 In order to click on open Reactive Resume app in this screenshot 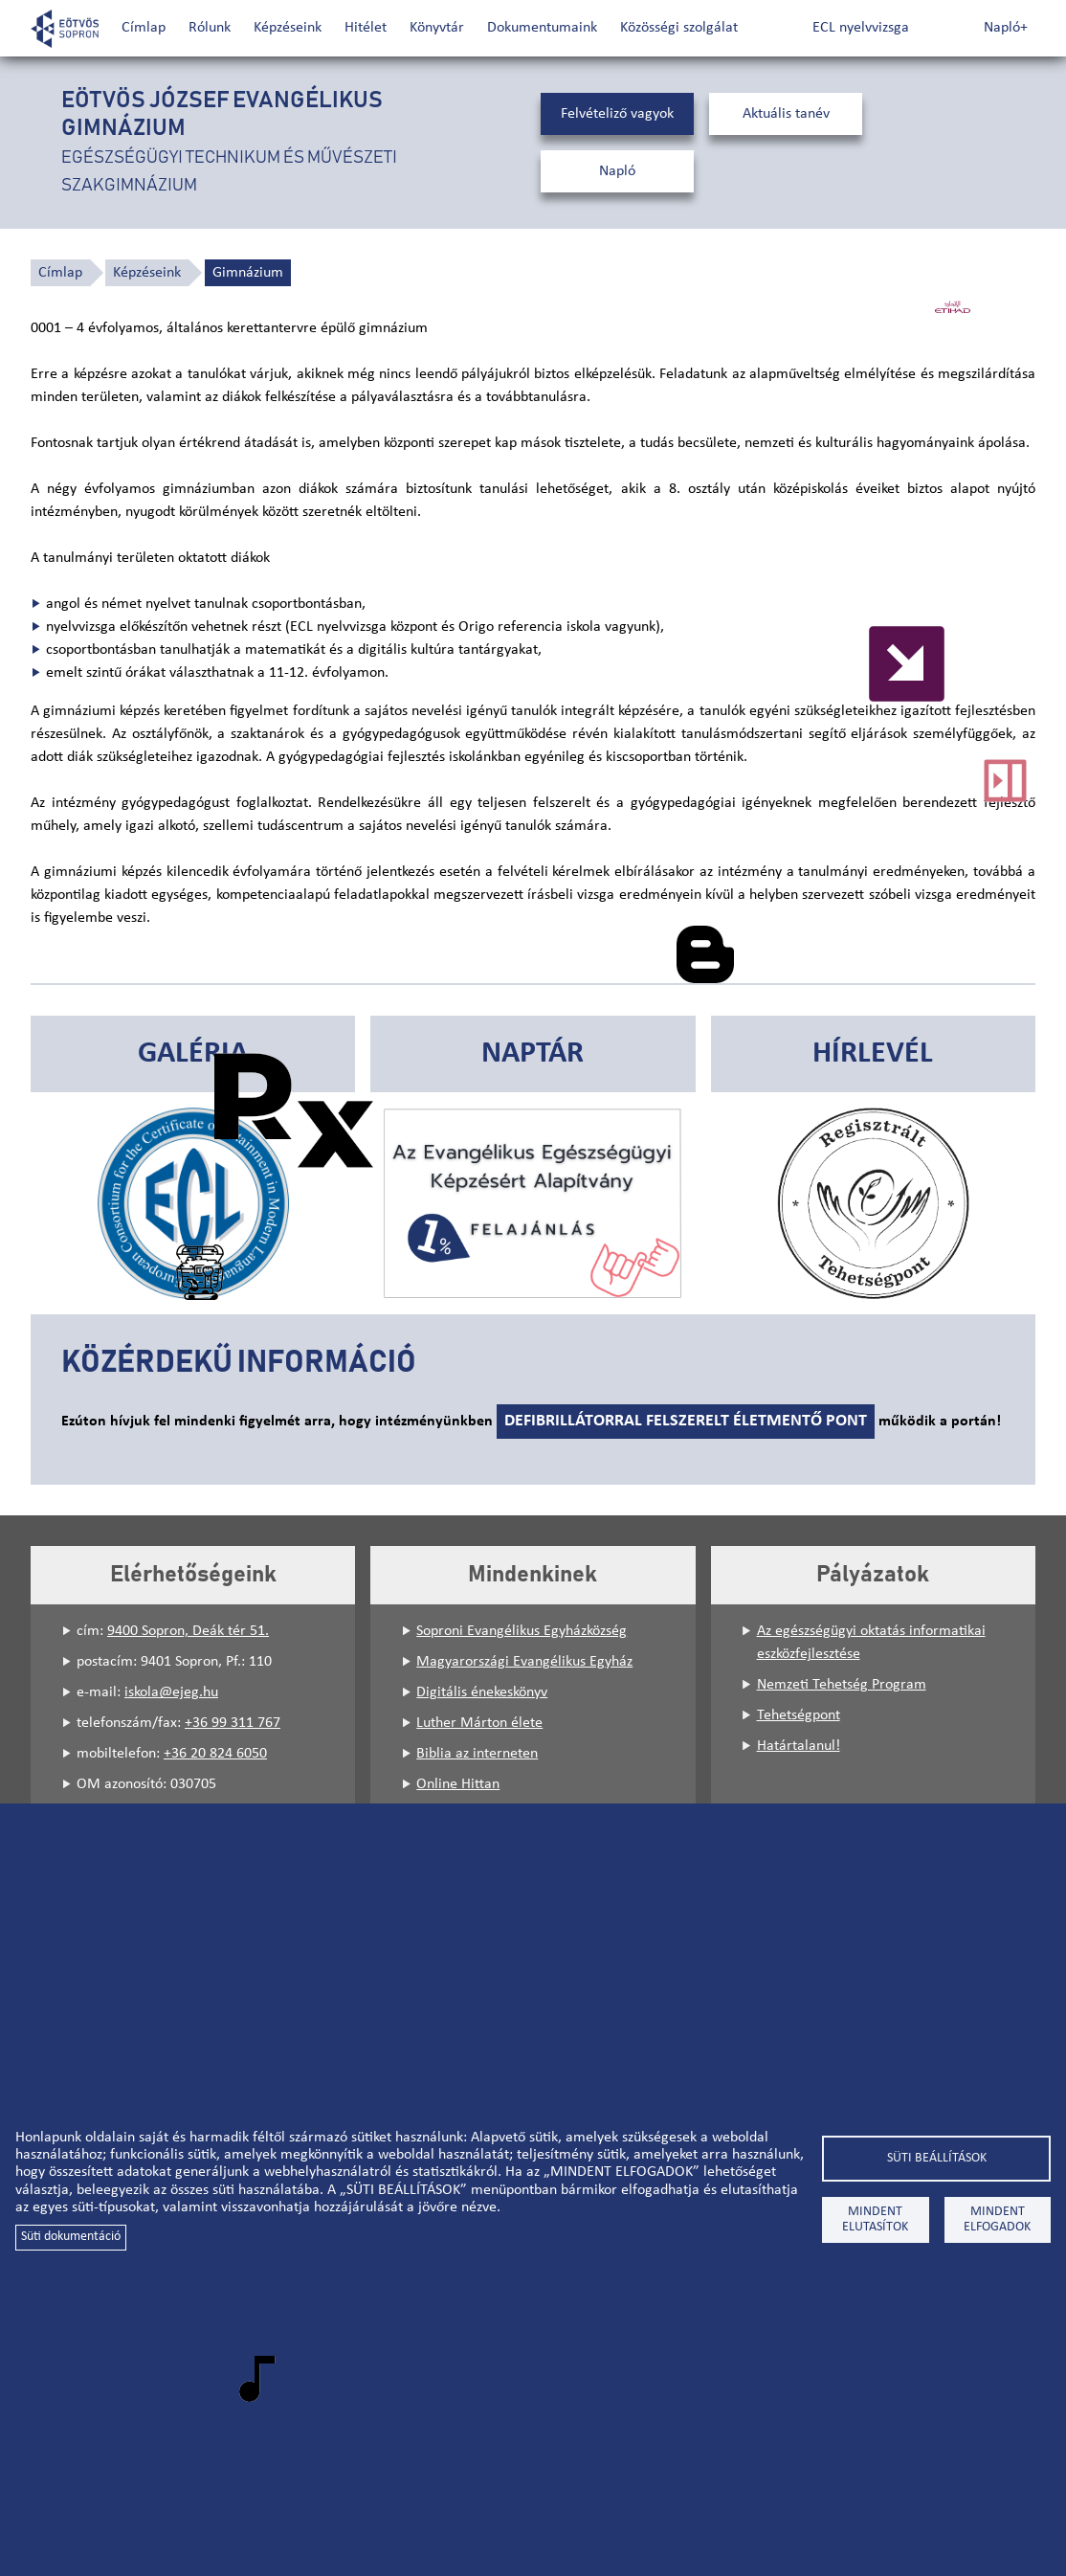, I will do `click(294, 1110)`.